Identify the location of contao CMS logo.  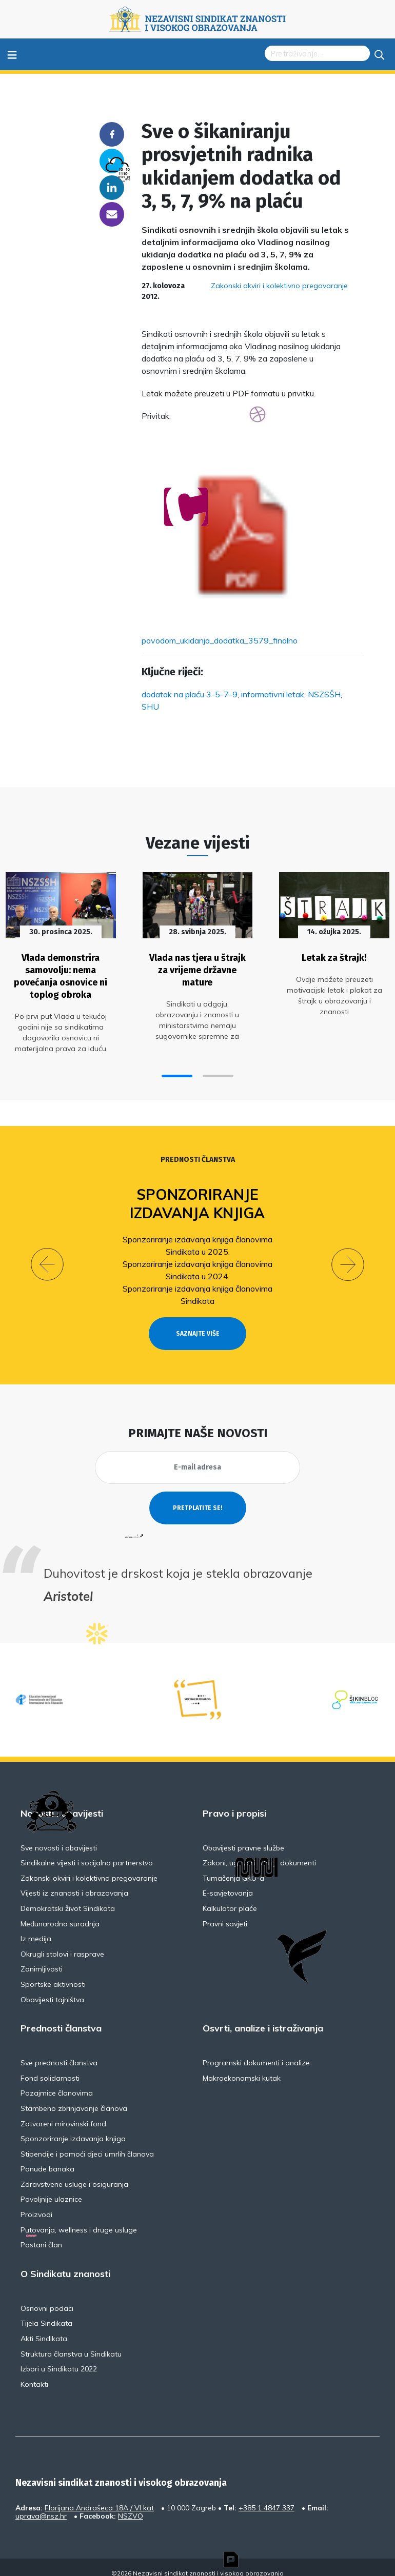
(186, 507).